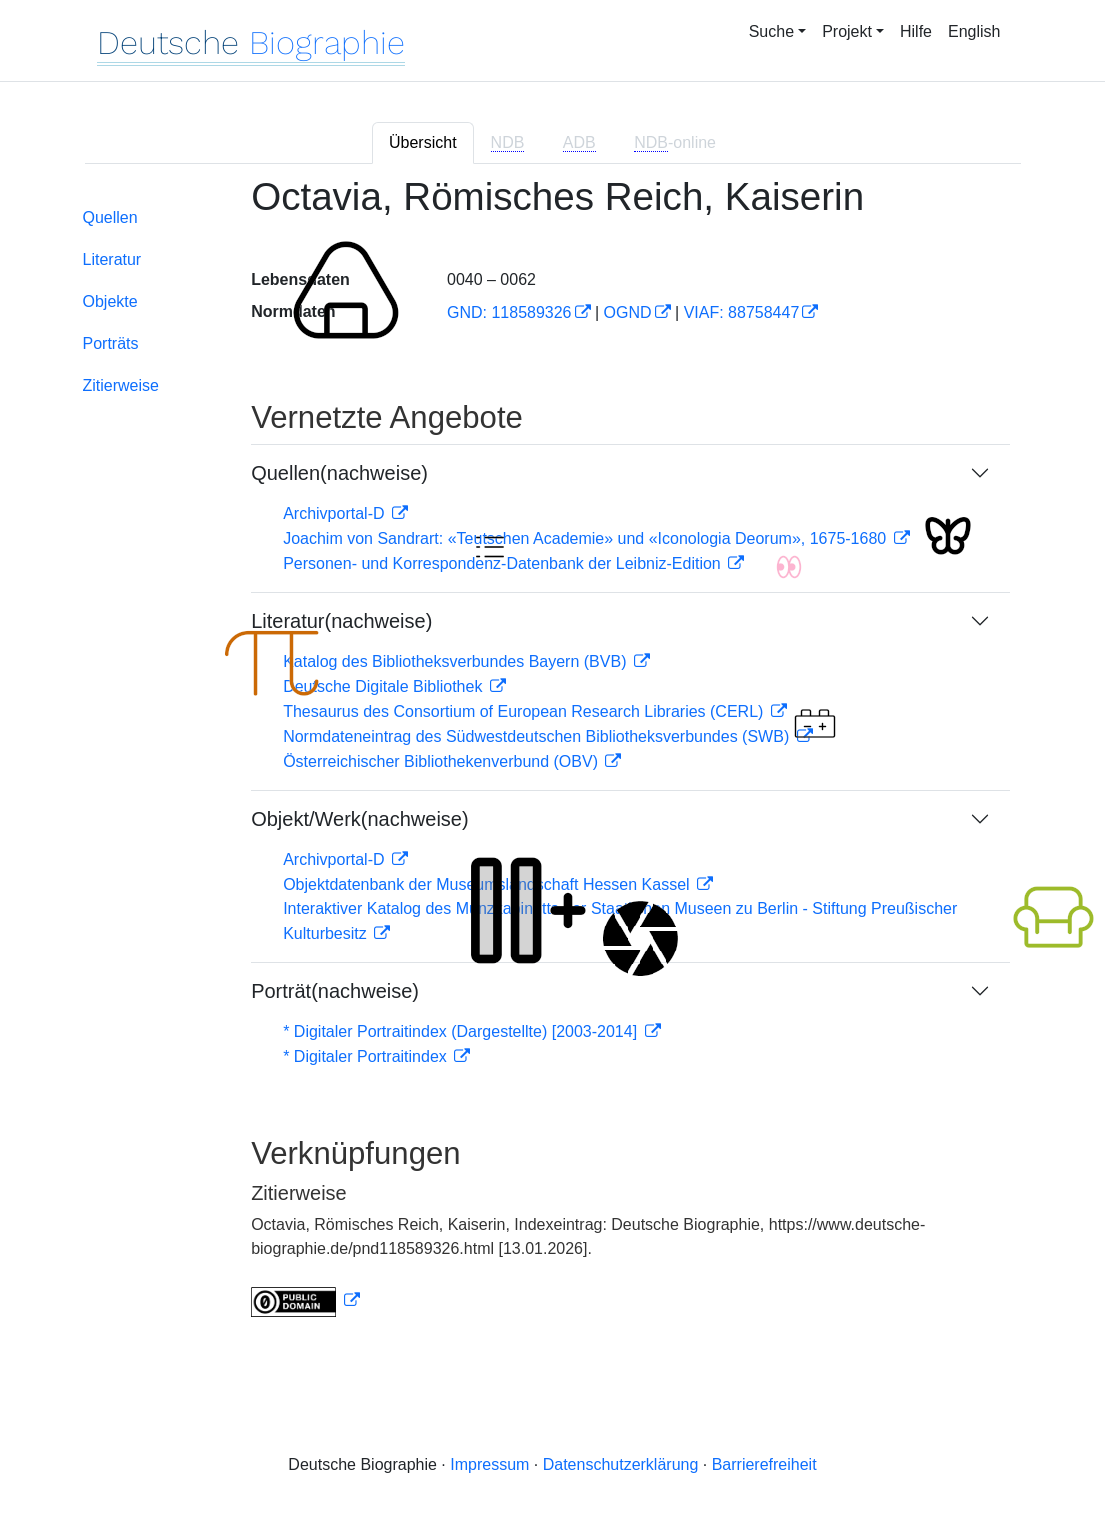  I want to click on indicates someone is viewing or watching, so click(789, 567).